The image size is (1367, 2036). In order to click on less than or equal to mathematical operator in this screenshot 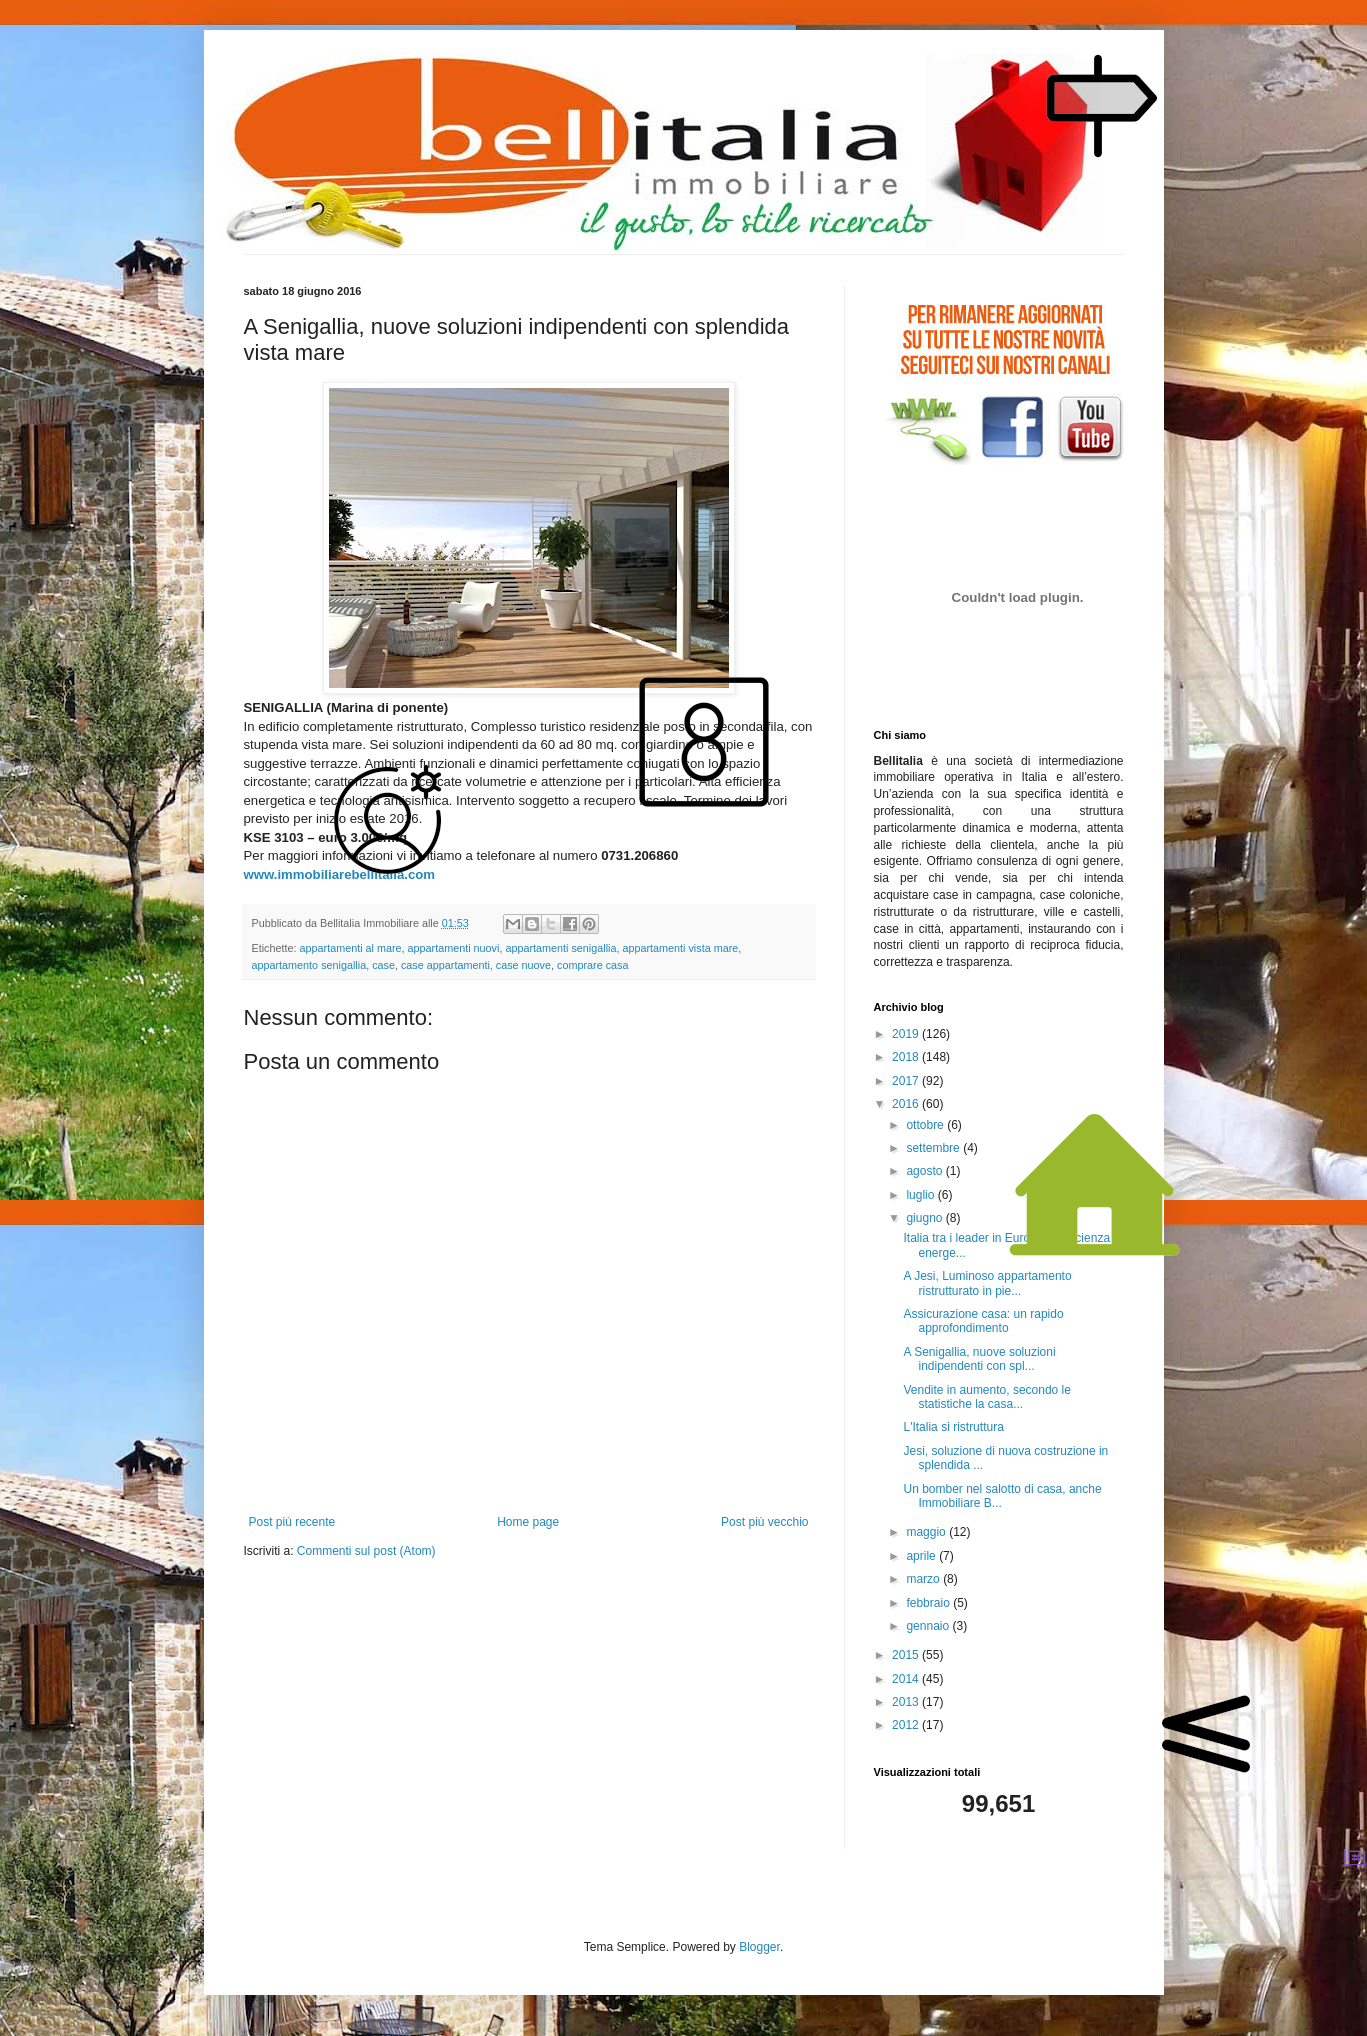, I will do `click(1206, 1734)`.